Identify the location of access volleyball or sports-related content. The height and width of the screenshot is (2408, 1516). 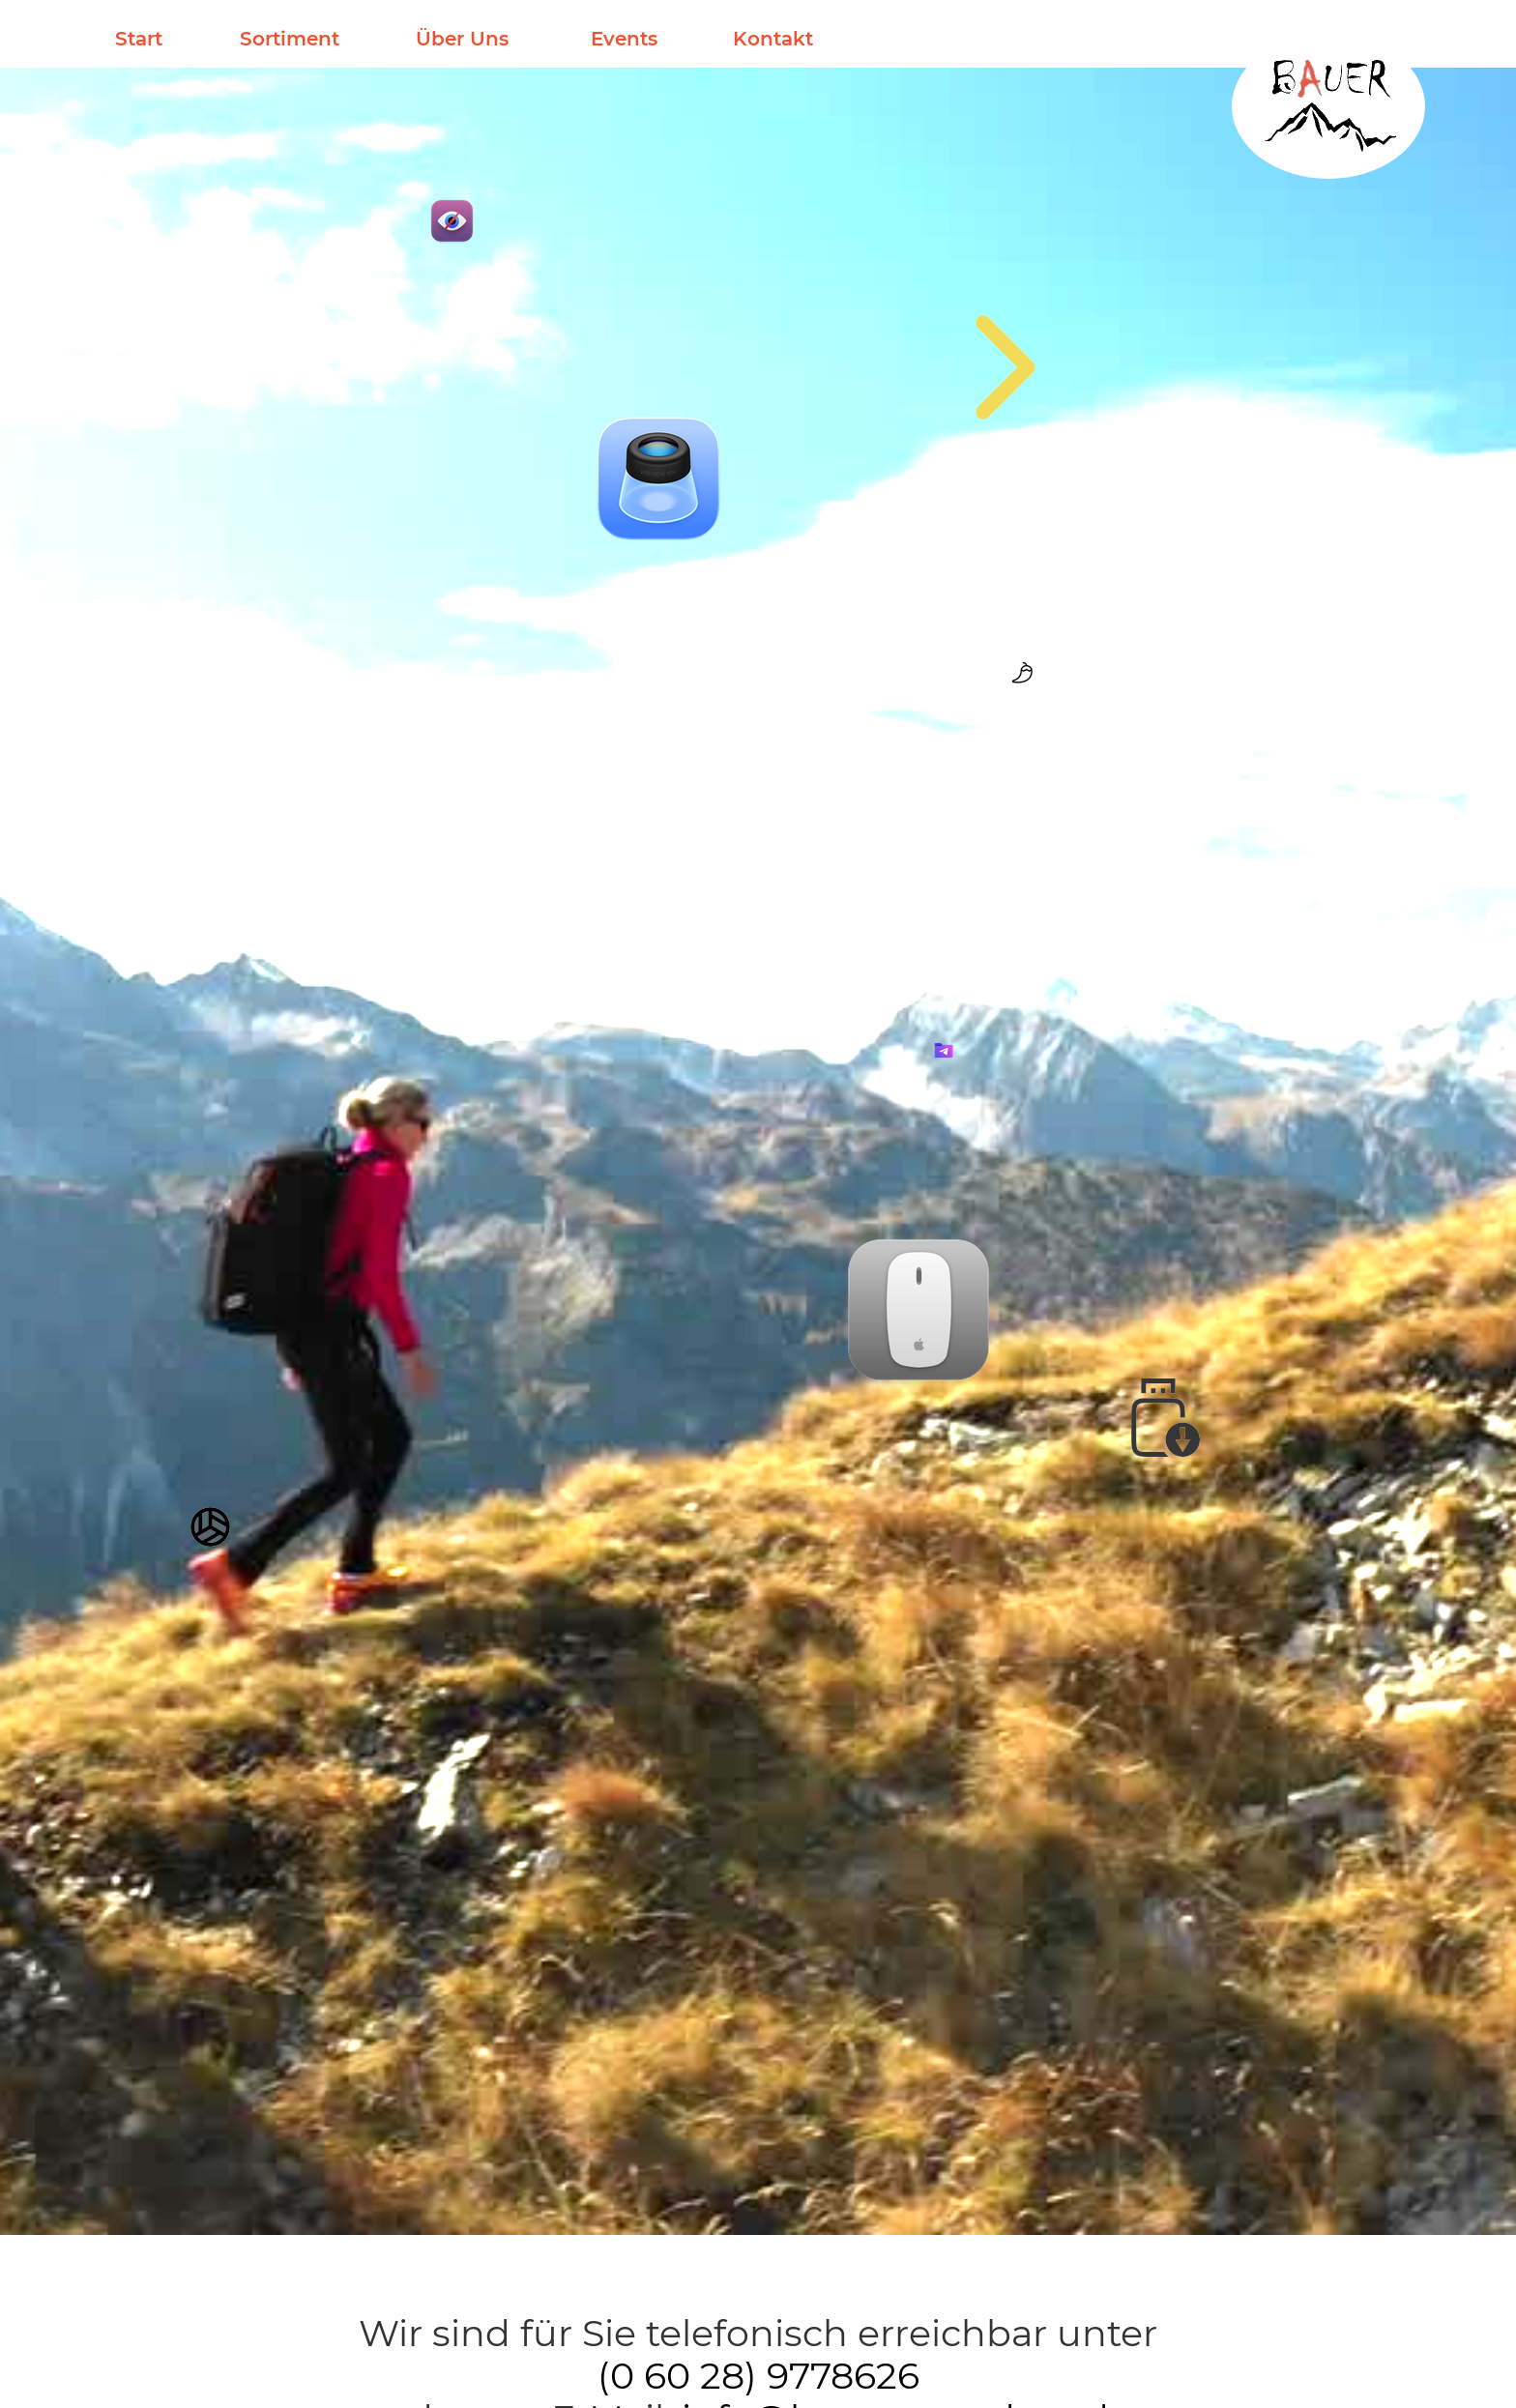
(210, 1526).